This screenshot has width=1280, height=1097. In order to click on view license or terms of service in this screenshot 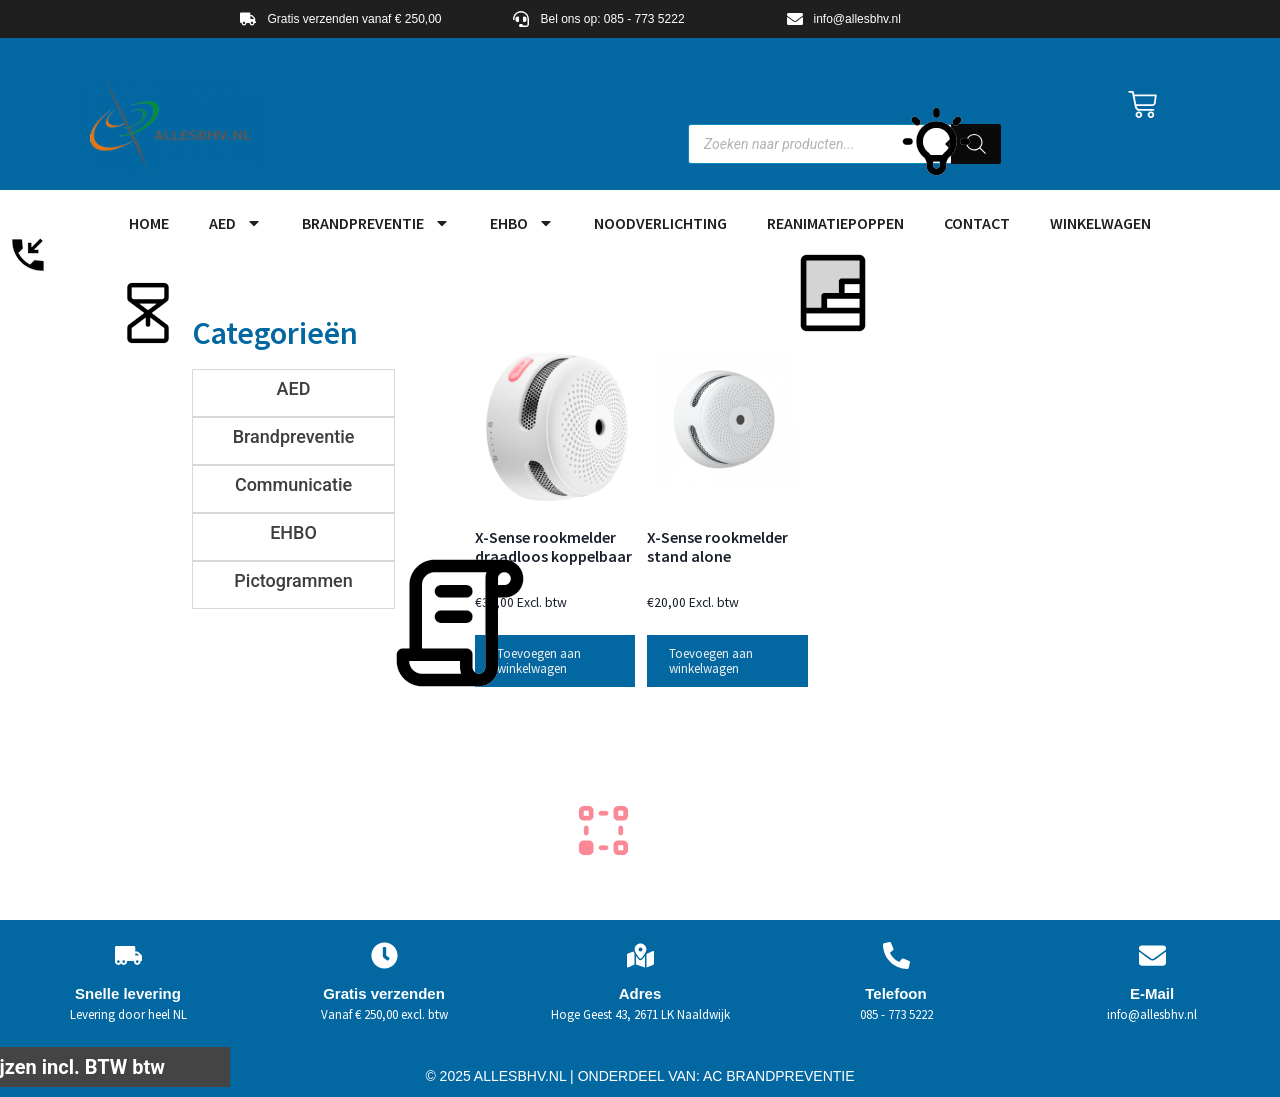, I will do `click(460, 623)`.